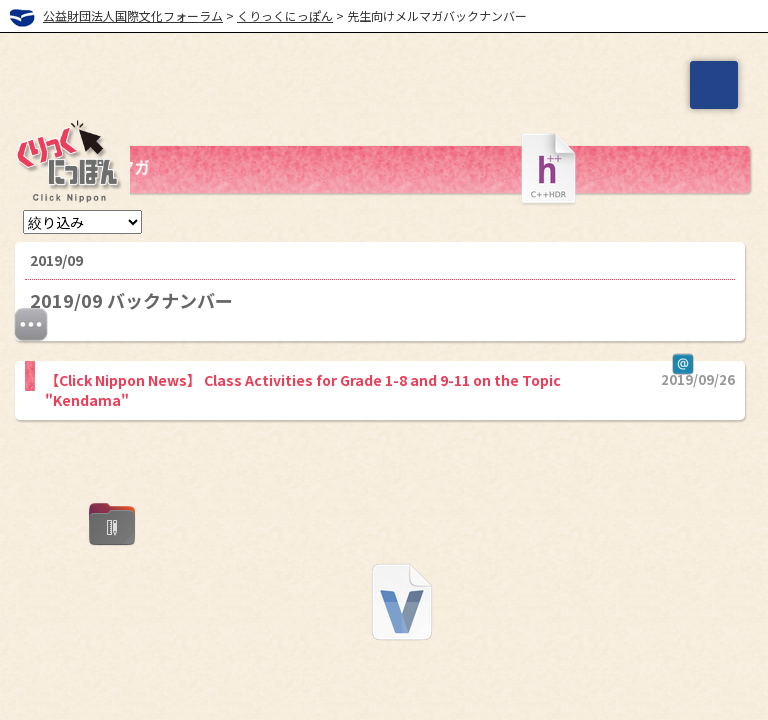  I want to click on manage linked online accounts, so click(683, 364).